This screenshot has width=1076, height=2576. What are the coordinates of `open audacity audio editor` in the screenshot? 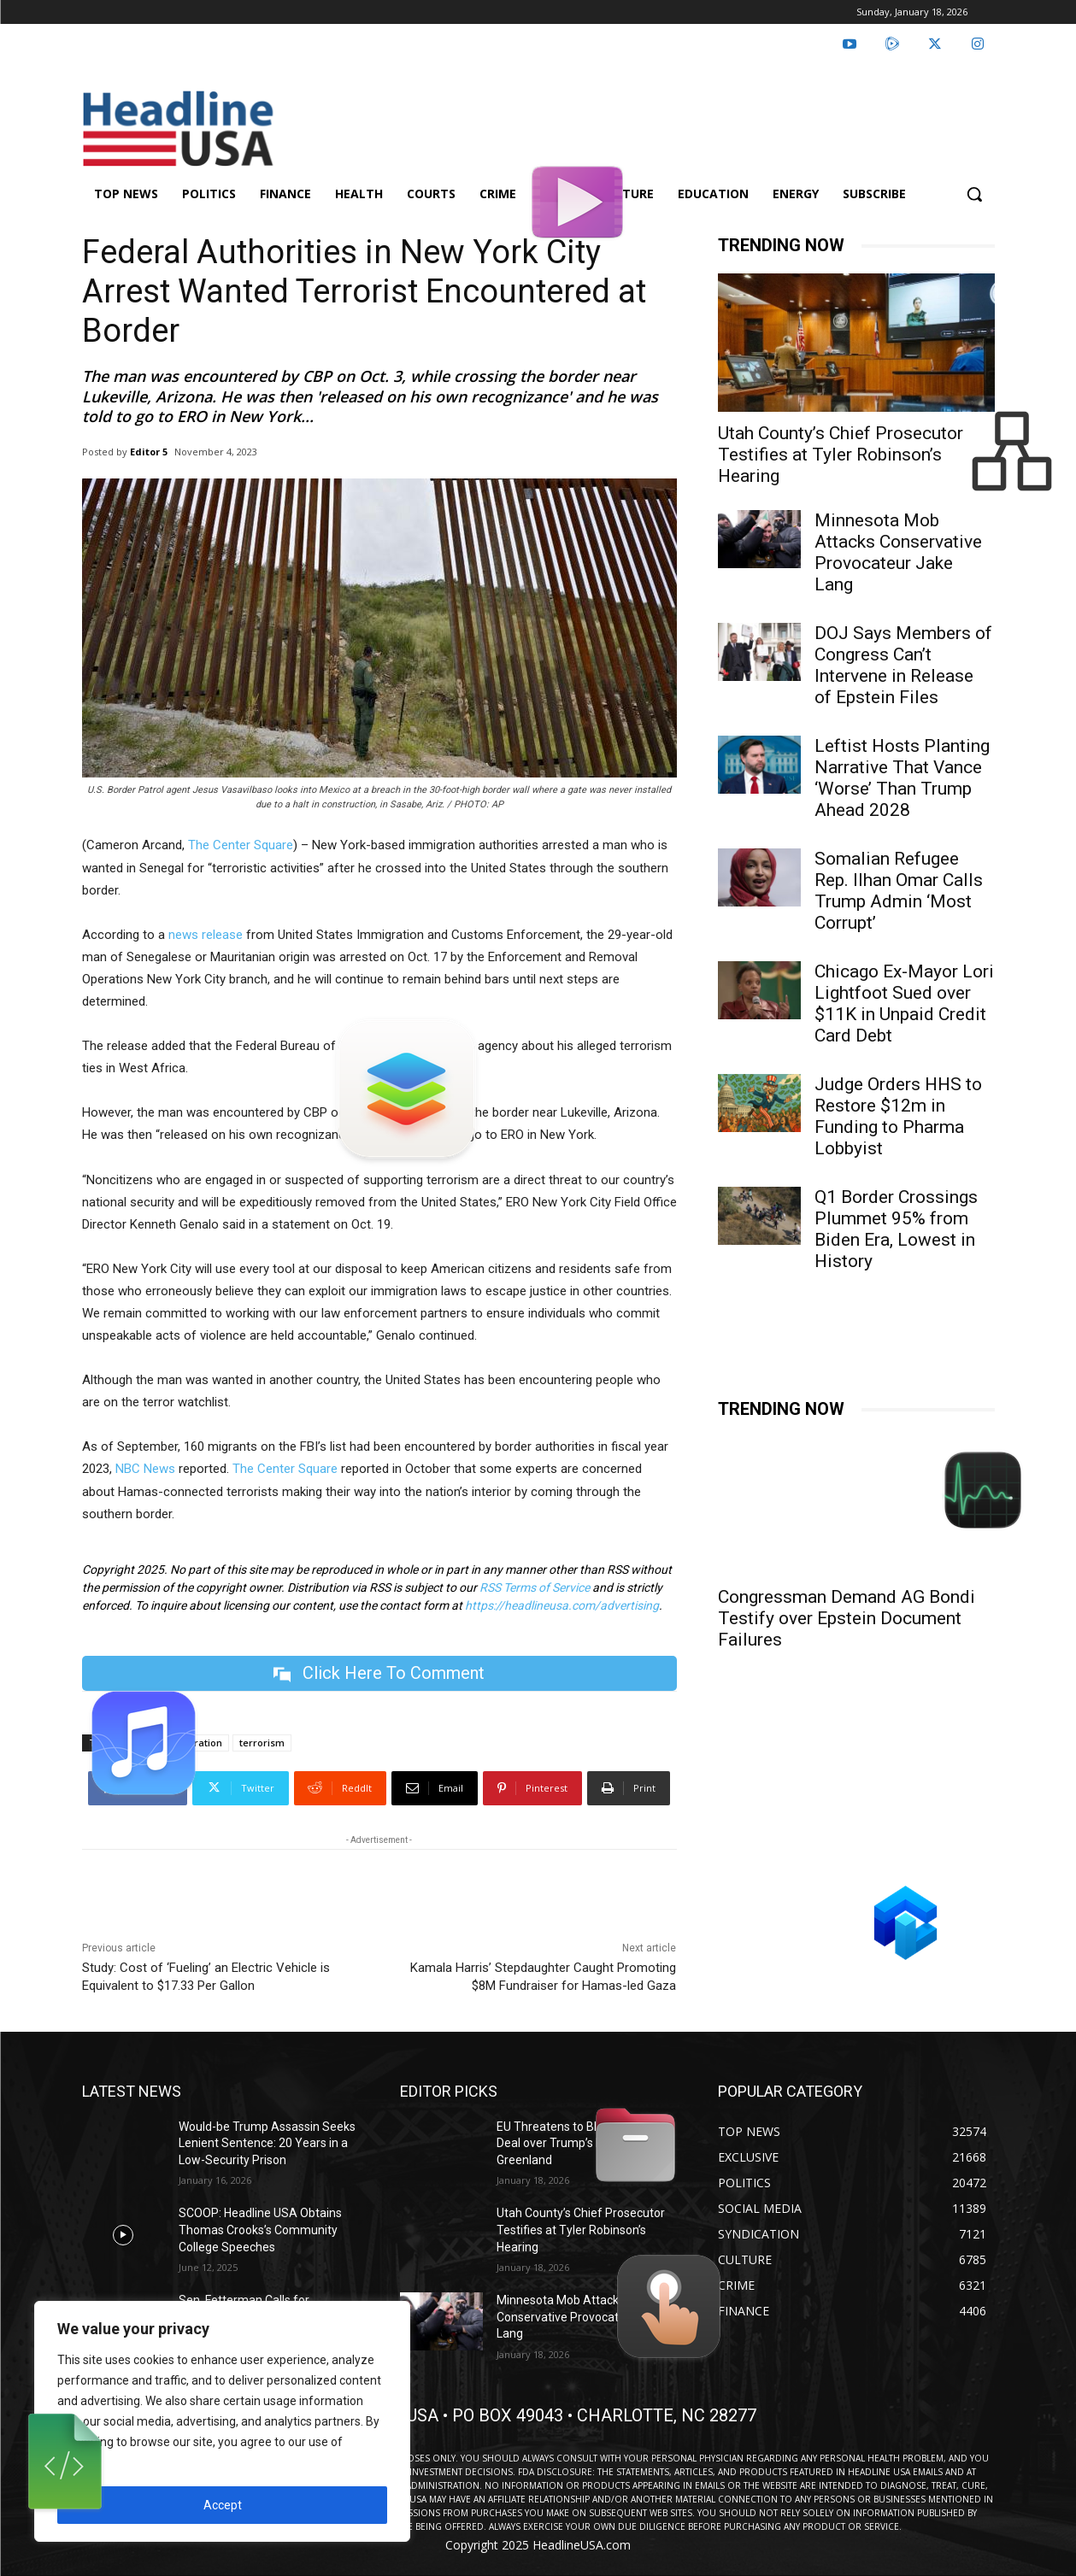 It's located at (144, 1743).